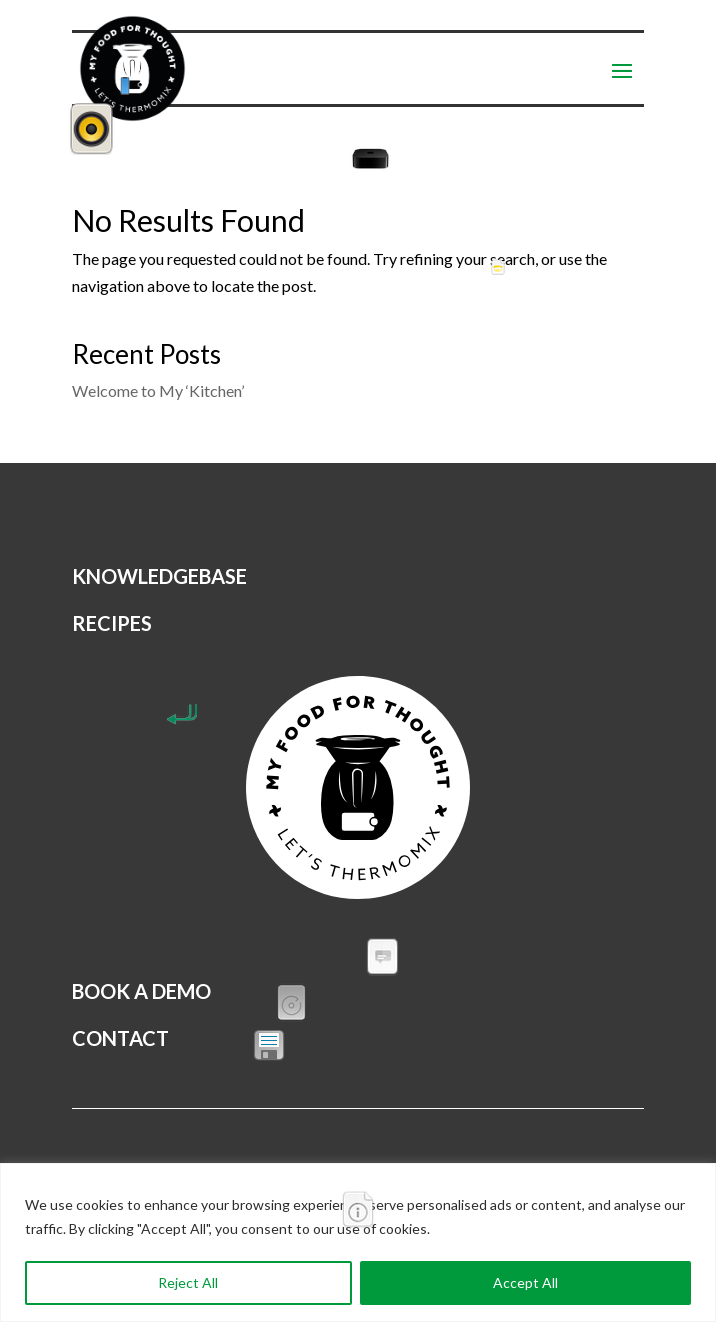 The image size is (716, 1322). What do you see at coordinates (370, 153) in the screenshot?
I see `apple tv 4k (3rd generation) device` at bounding box center [370, 153].